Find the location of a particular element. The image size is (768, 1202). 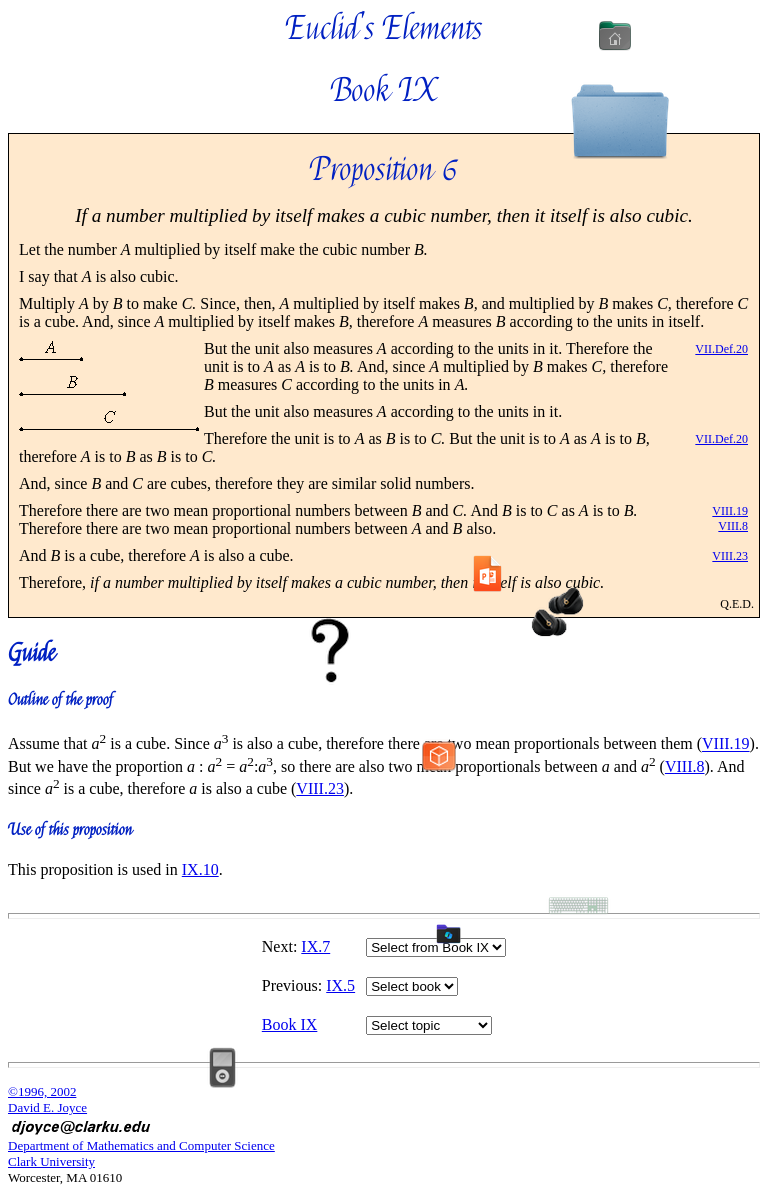

bluetooth keyboard connected successfully is located at coordinates (578, 905).